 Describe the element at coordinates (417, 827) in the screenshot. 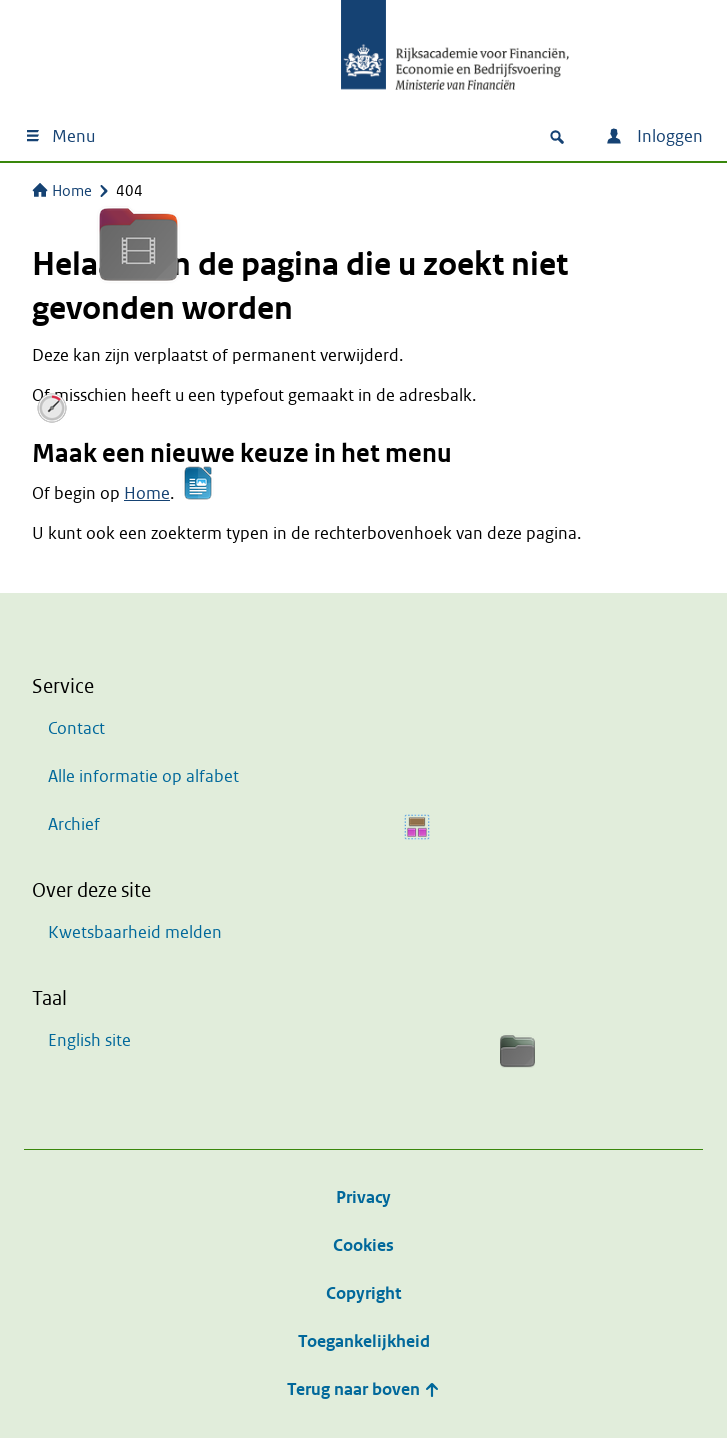

I see `select all items in the current view` at that location.